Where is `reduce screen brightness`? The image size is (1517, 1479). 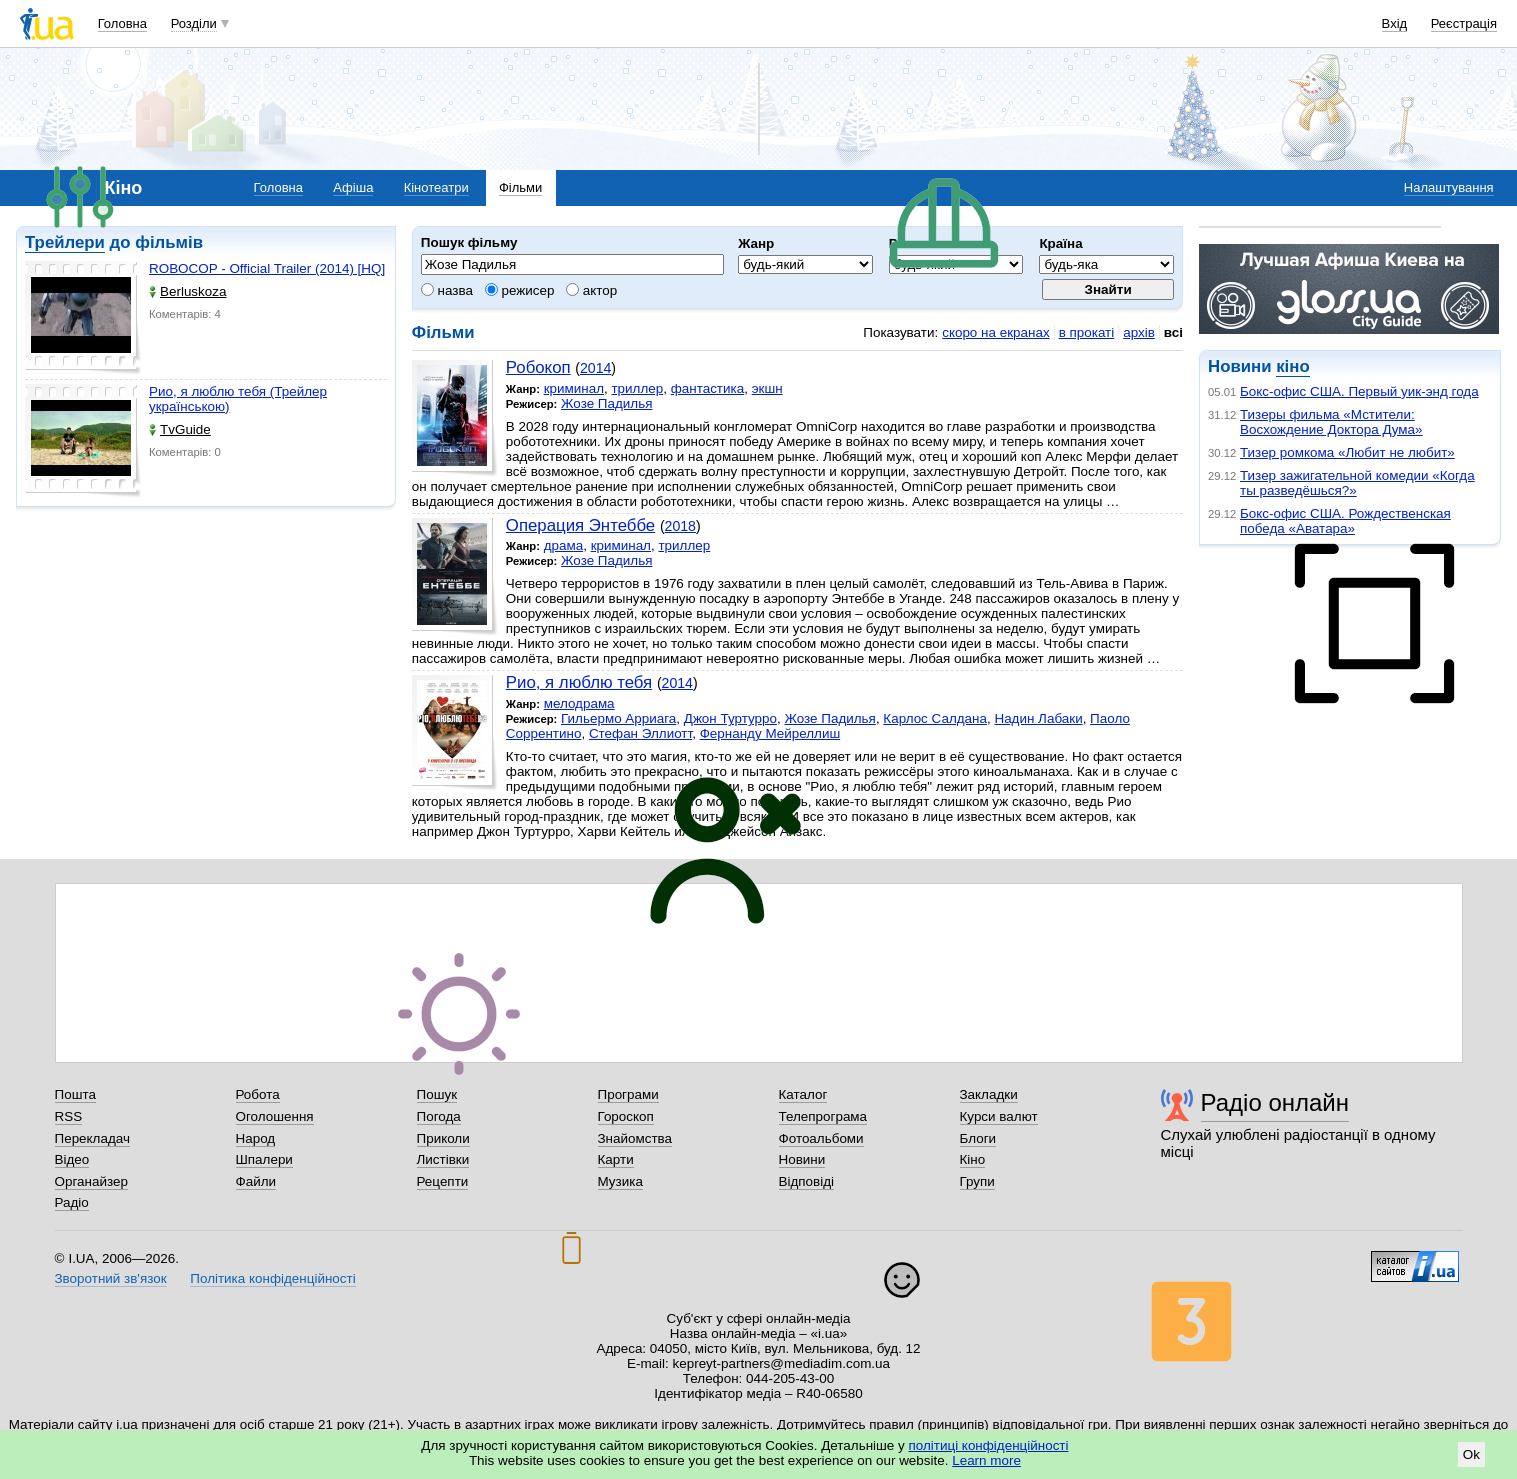 reduce screen brightness is located at coordinates (459, 1014).